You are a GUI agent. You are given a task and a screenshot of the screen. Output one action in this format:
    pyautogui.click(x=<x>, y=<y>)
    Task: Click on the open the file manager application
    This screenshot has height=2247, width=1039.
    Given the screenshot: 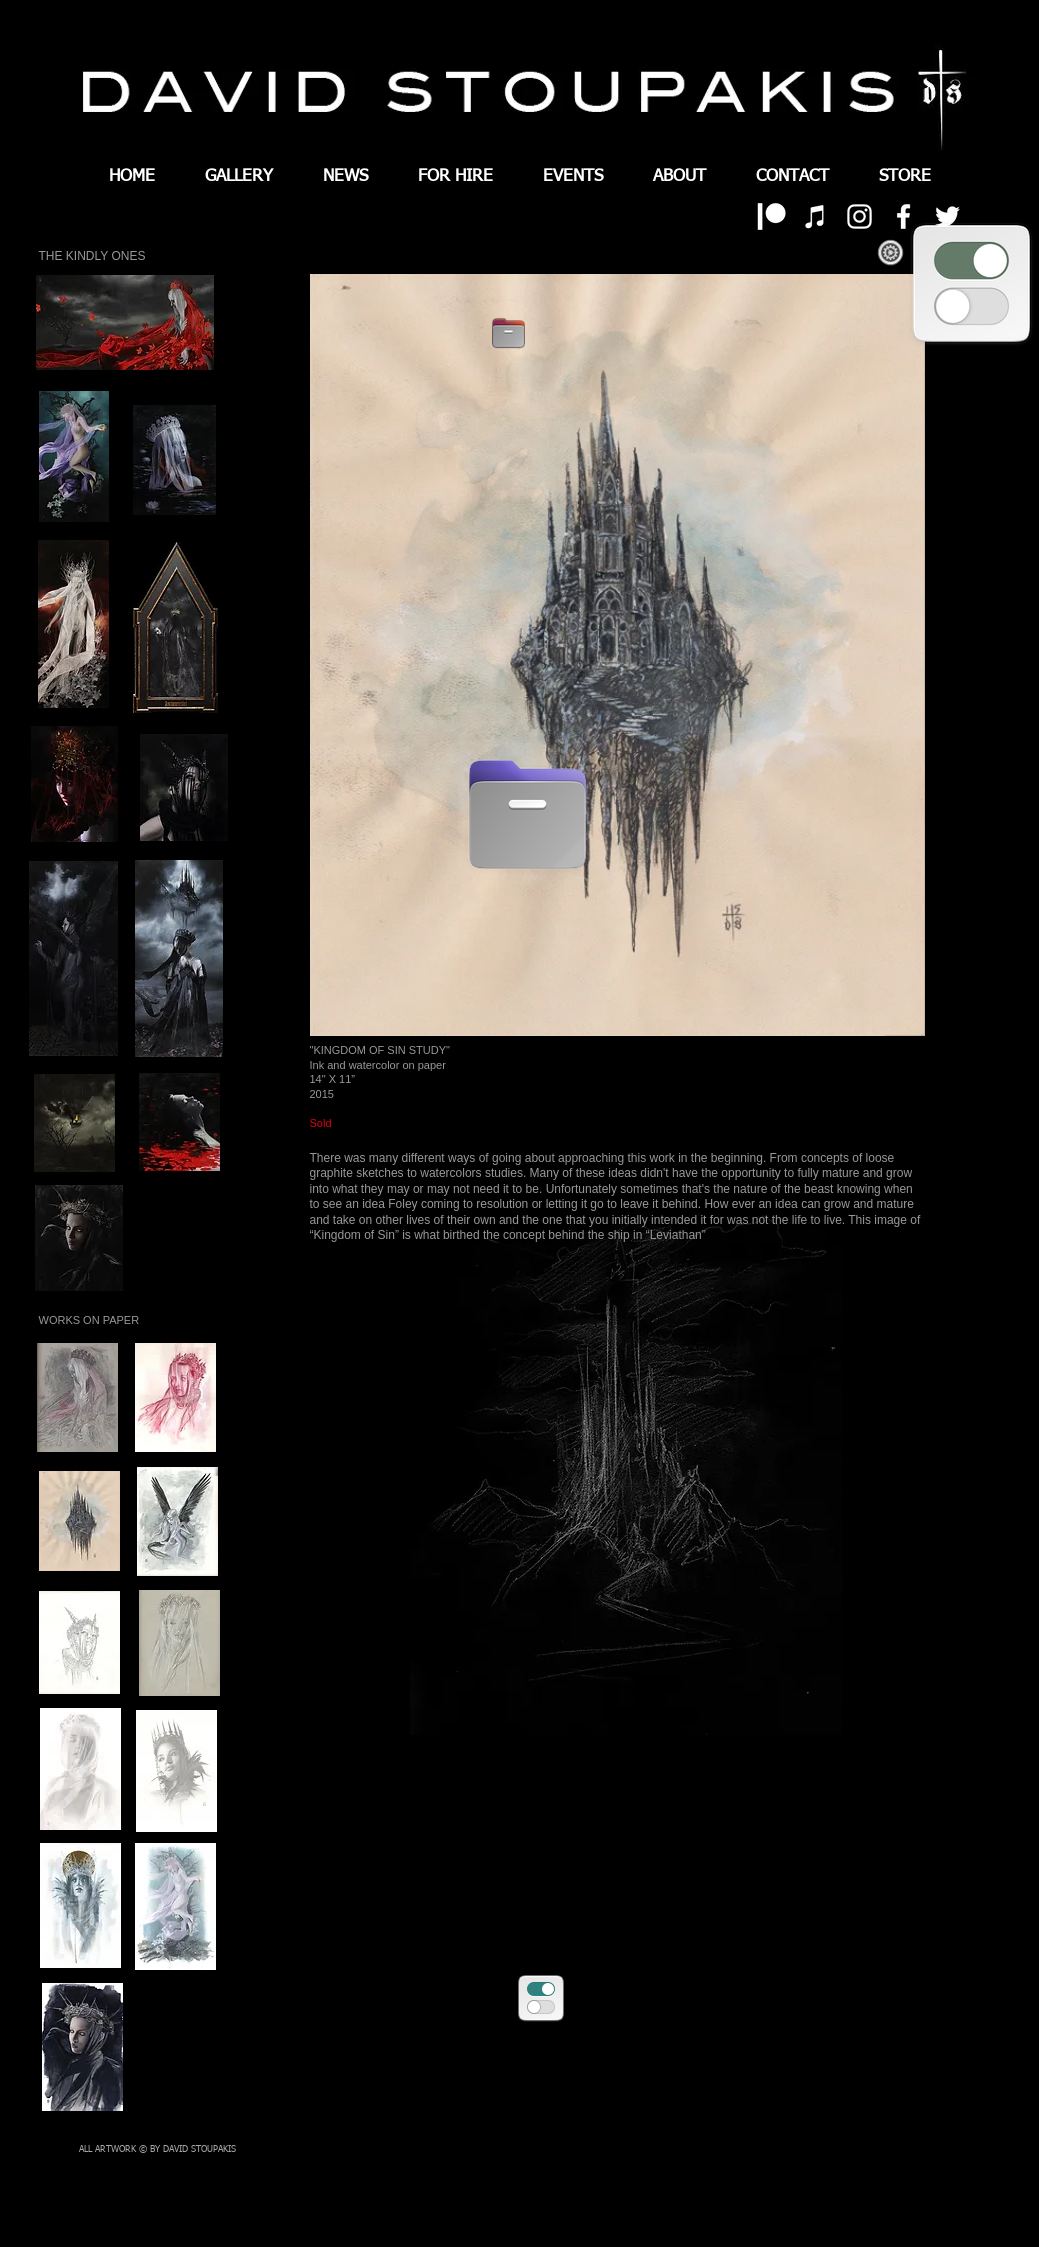 What is the action you would take?
    pyautogui.click(x=527, y=814)
    